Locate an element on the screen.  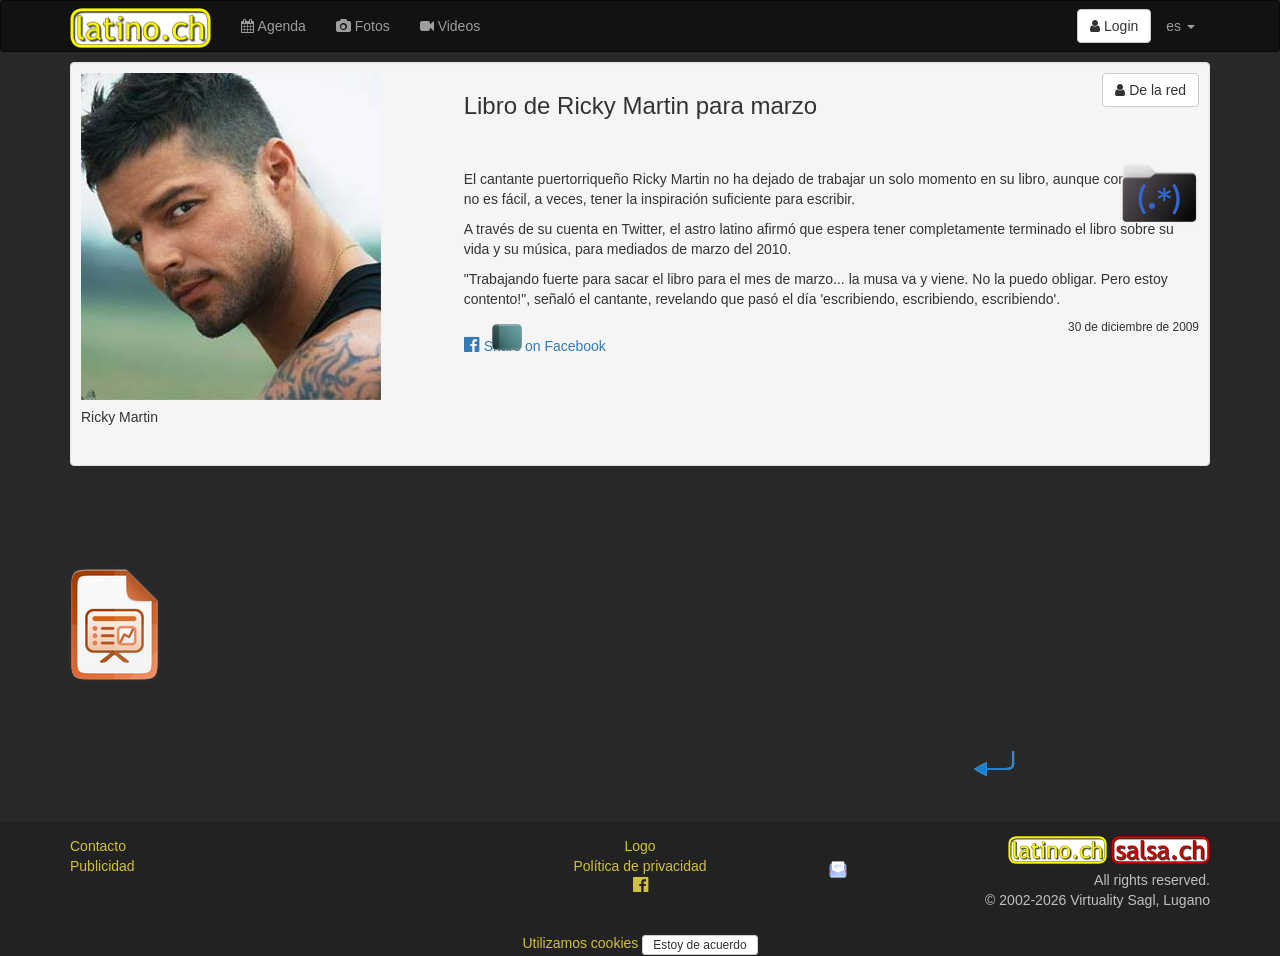
reply to this email is located at coordinates (993, 760).